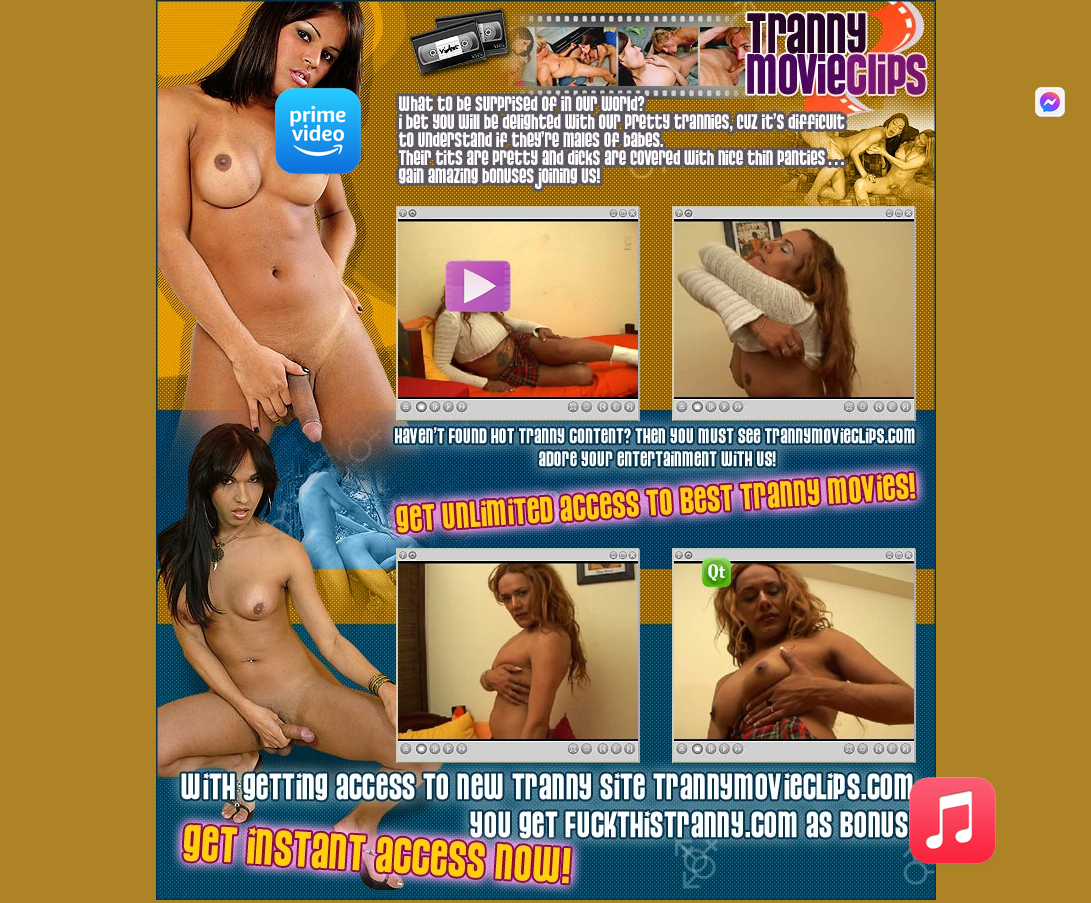 Image resolution: width=1091 pixels, height=903 pixels. Describe the element at coordinates (478, 286) in the screenshot. I see `open the video player app` at that location.